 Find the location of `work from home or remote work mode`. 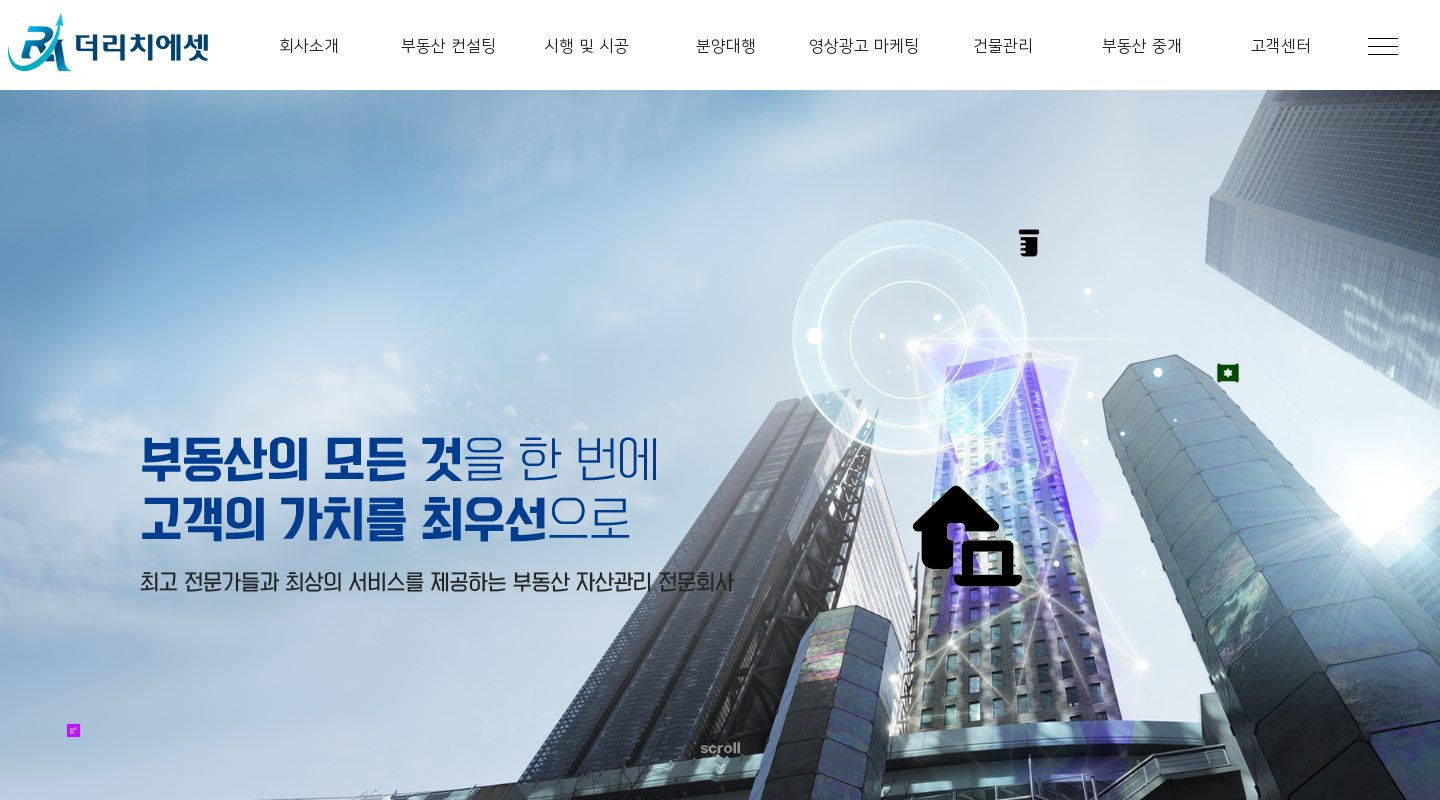

work from home or remote work mode is located at coordinates (967, 534).